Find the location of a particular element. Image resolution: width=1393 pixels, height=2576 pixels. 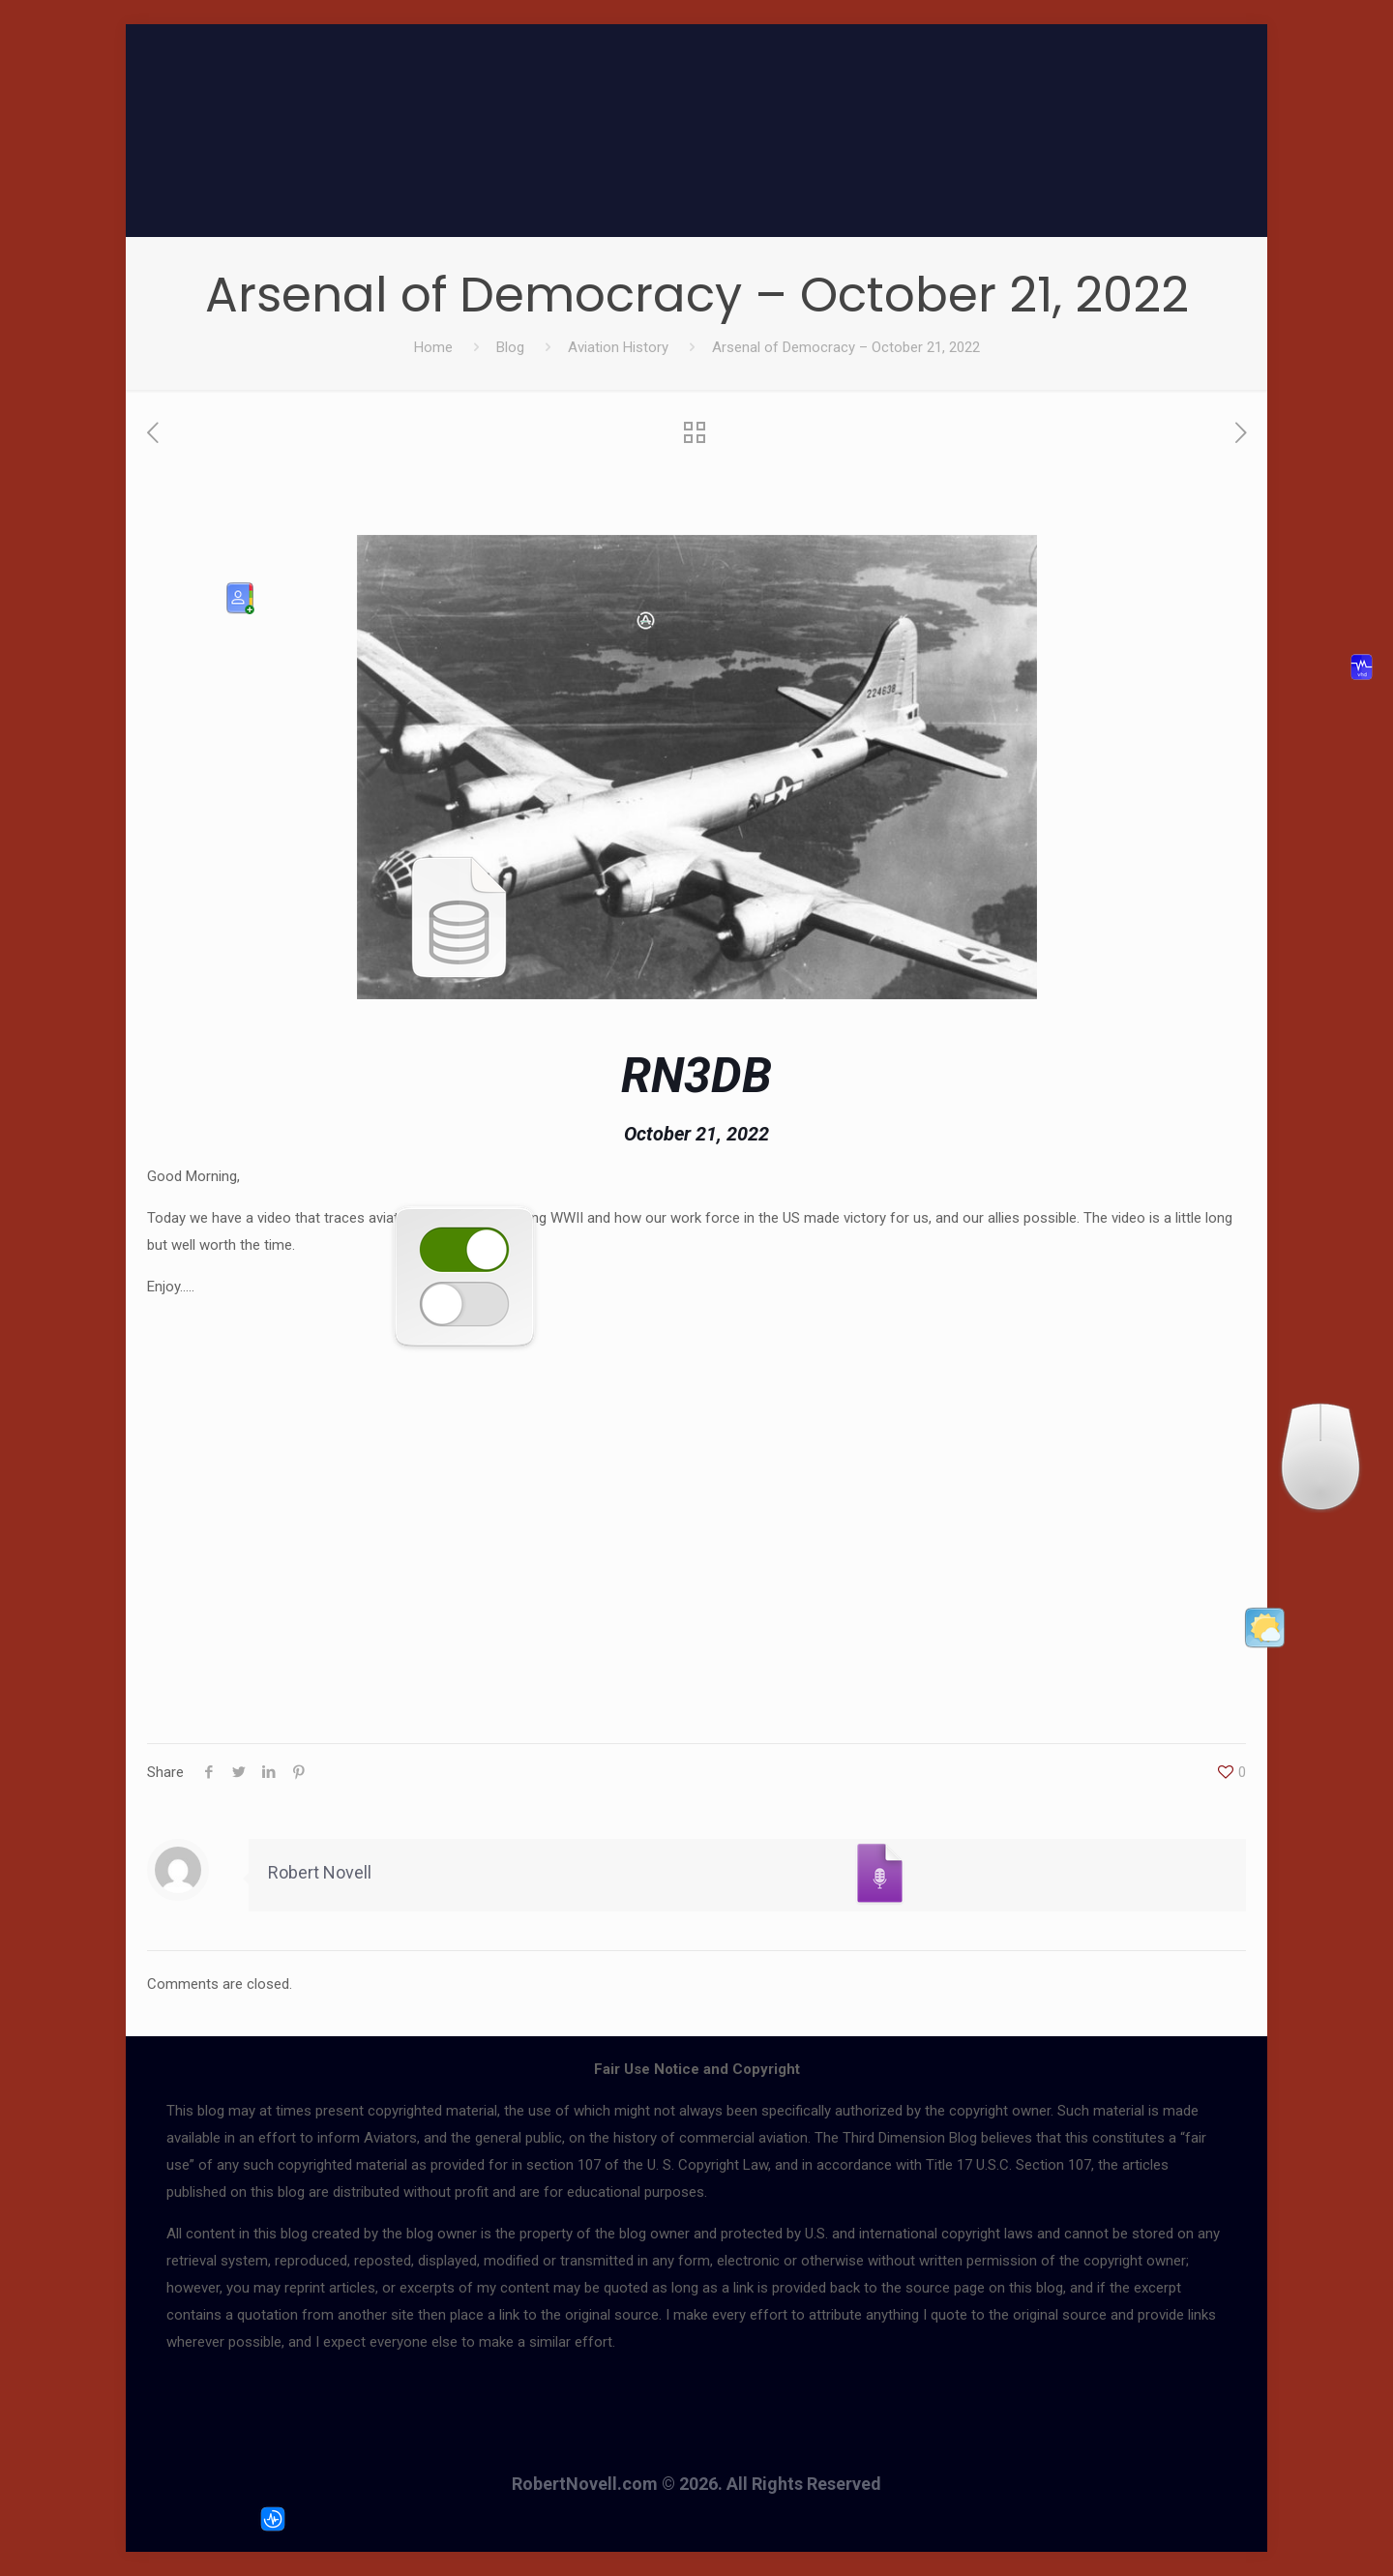

a podcast audio file is located at coordinates (879, 1874).